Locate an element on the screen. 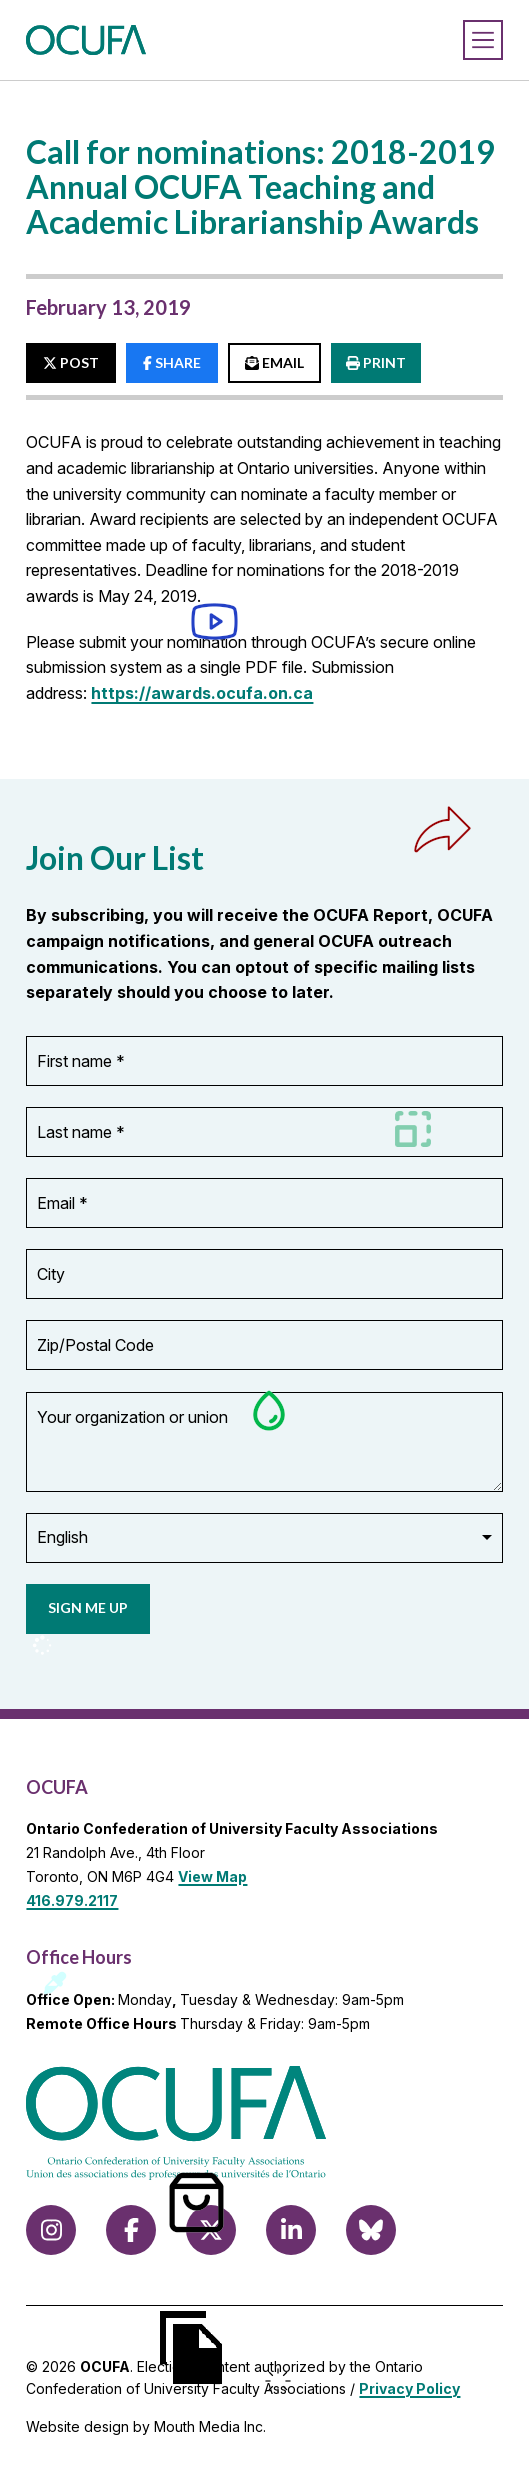  loading content in progress is located at coordinates (278, 2381).